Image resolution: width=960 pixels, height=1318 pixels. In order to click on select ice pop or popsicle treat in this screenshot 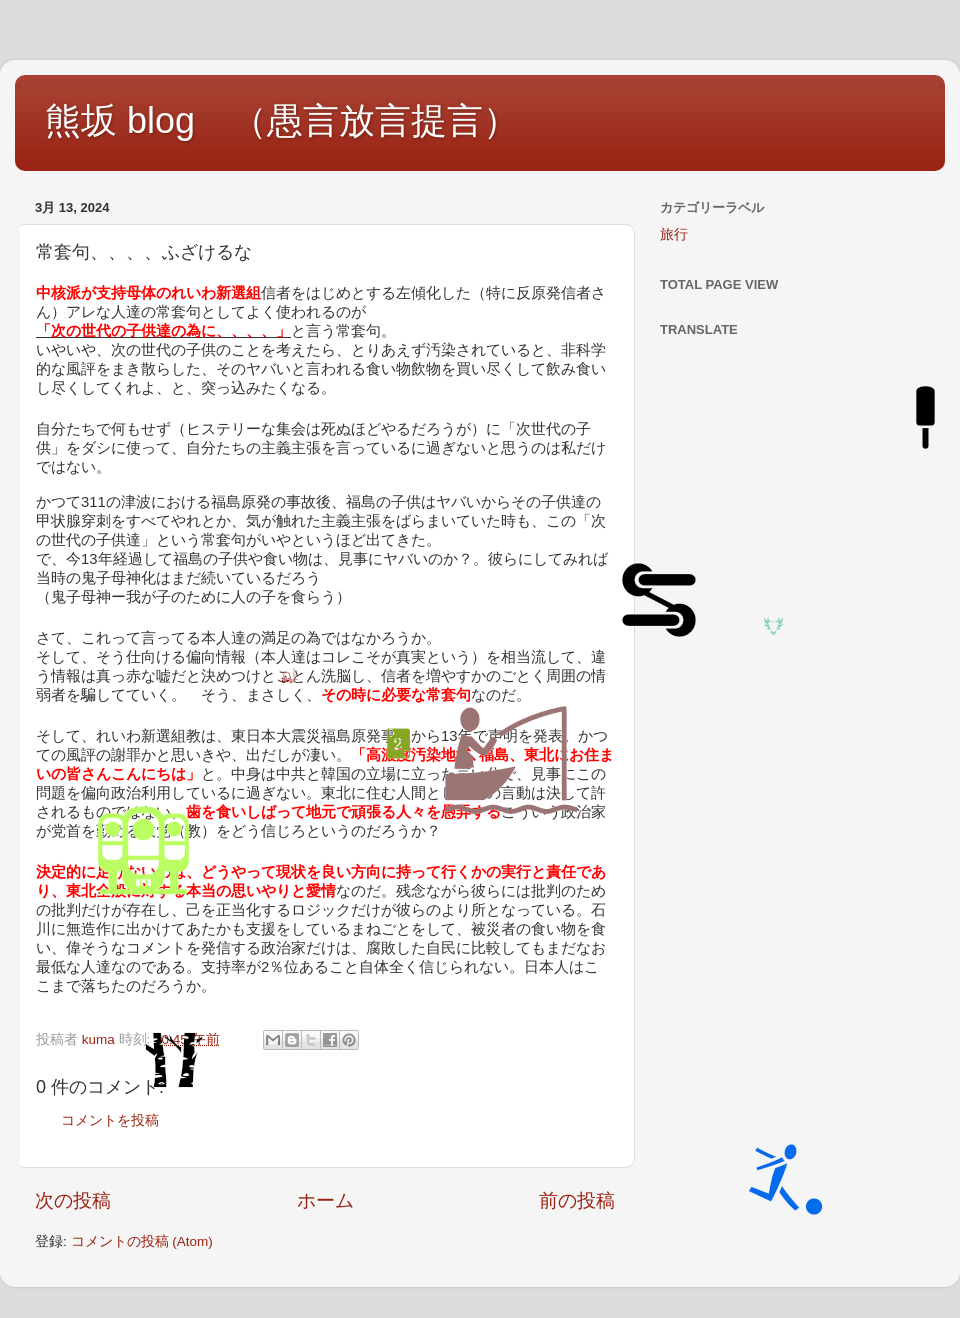, I will do `click(925, 417)`.